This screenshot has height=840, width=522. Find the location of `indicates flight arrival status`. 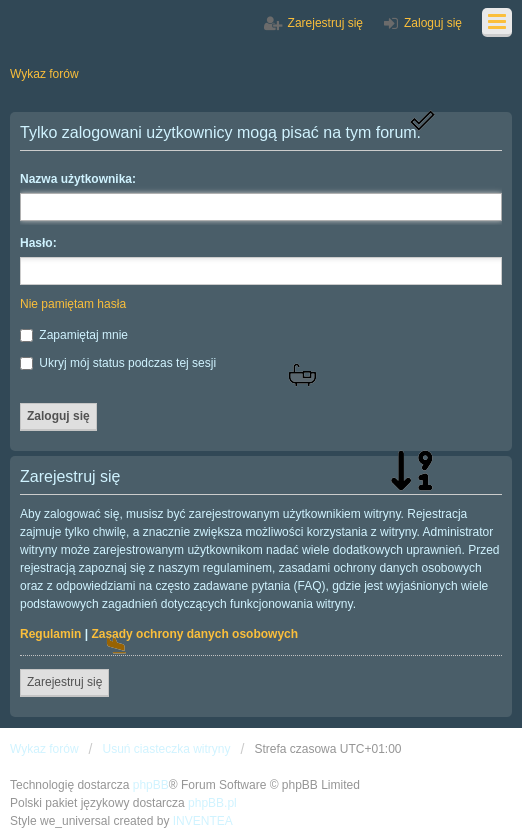

indicates flight arrival status is located at coordinates (115, 645).